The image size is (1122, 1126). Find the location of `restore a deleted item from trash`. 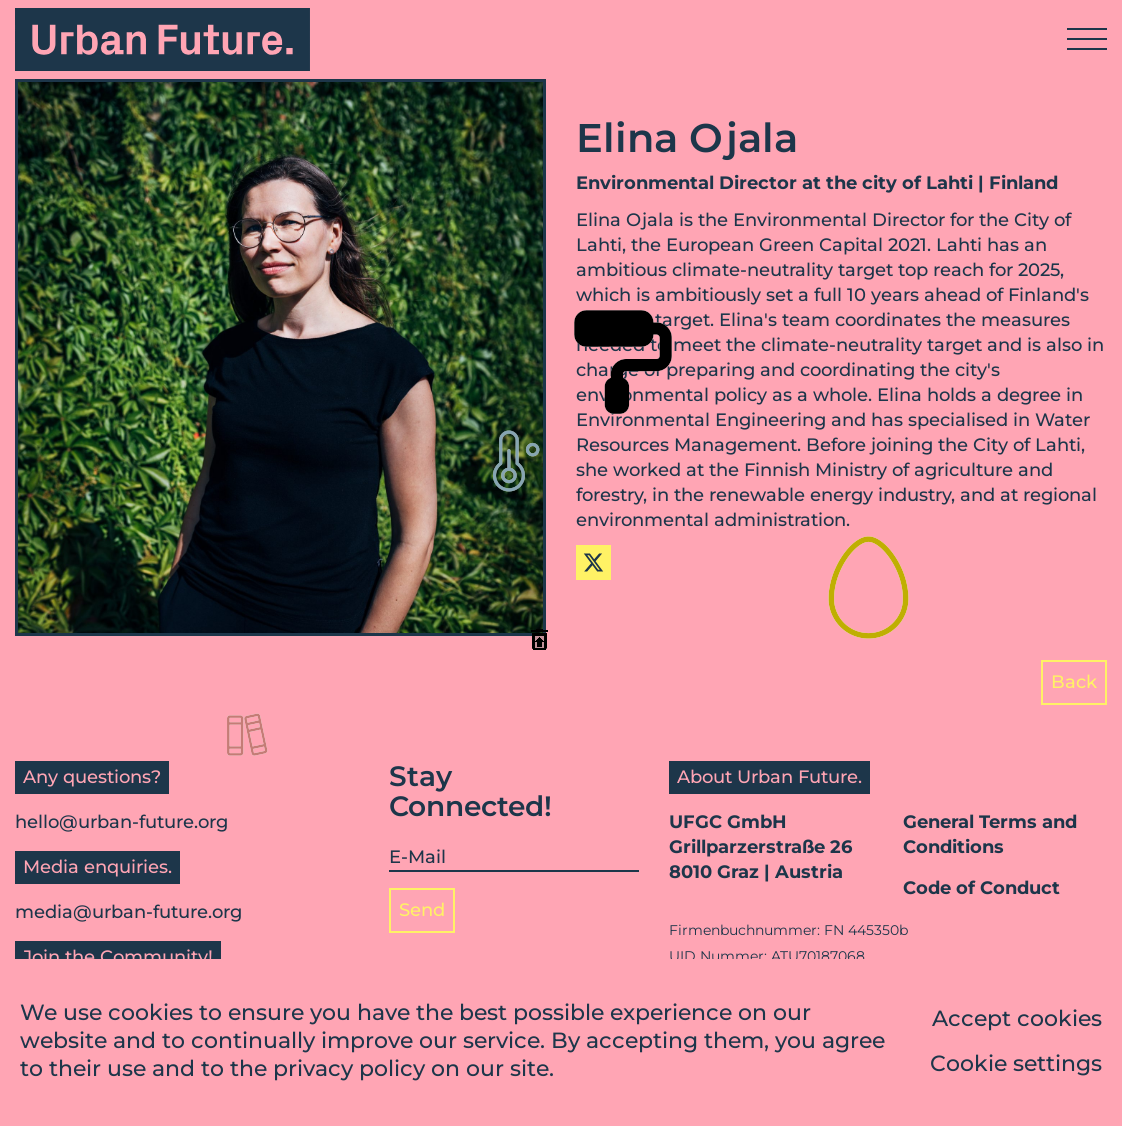

restore a deleted item from trash is located at coordinates (539, 639).